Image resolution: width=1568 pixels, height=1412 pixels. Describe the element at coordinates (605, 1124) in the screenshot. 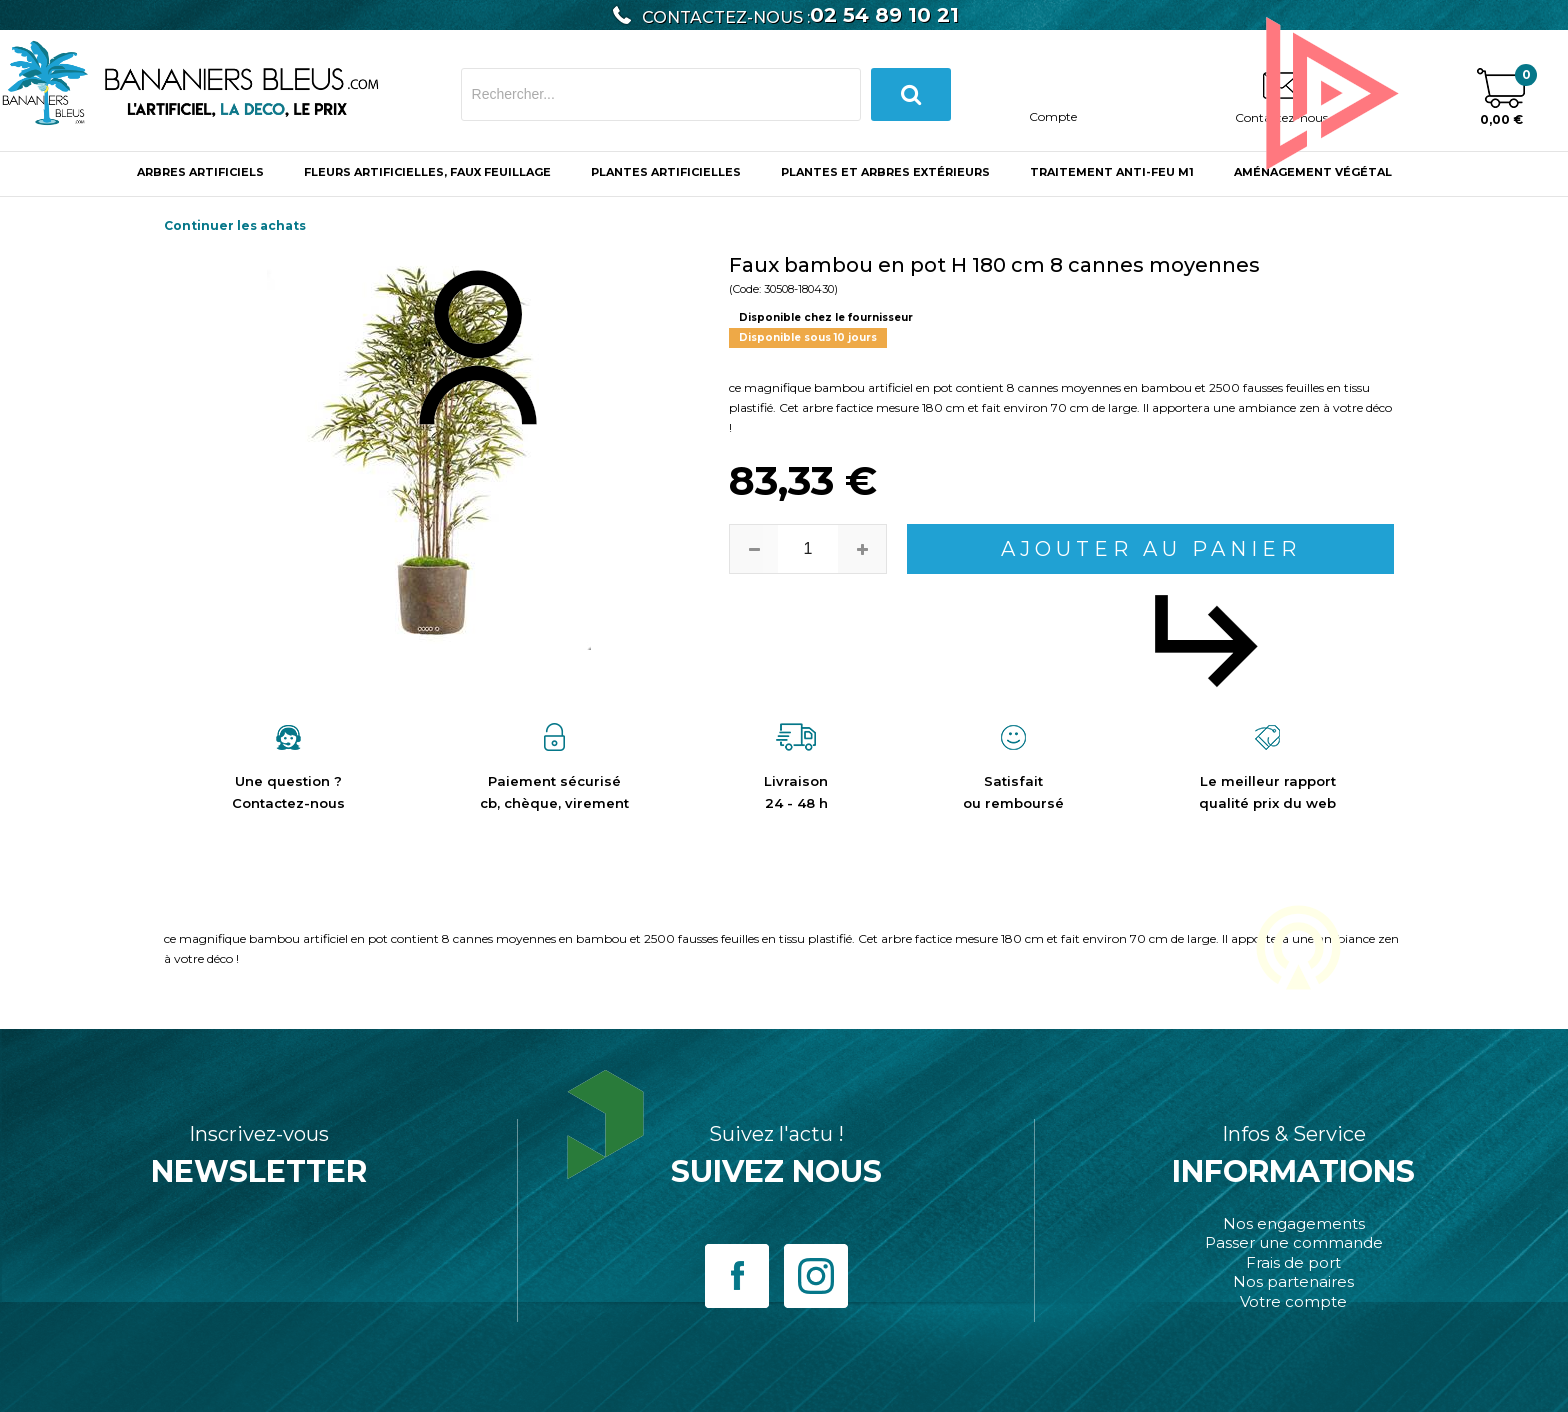

I see `open the Printables 3D printing community website` at that location.